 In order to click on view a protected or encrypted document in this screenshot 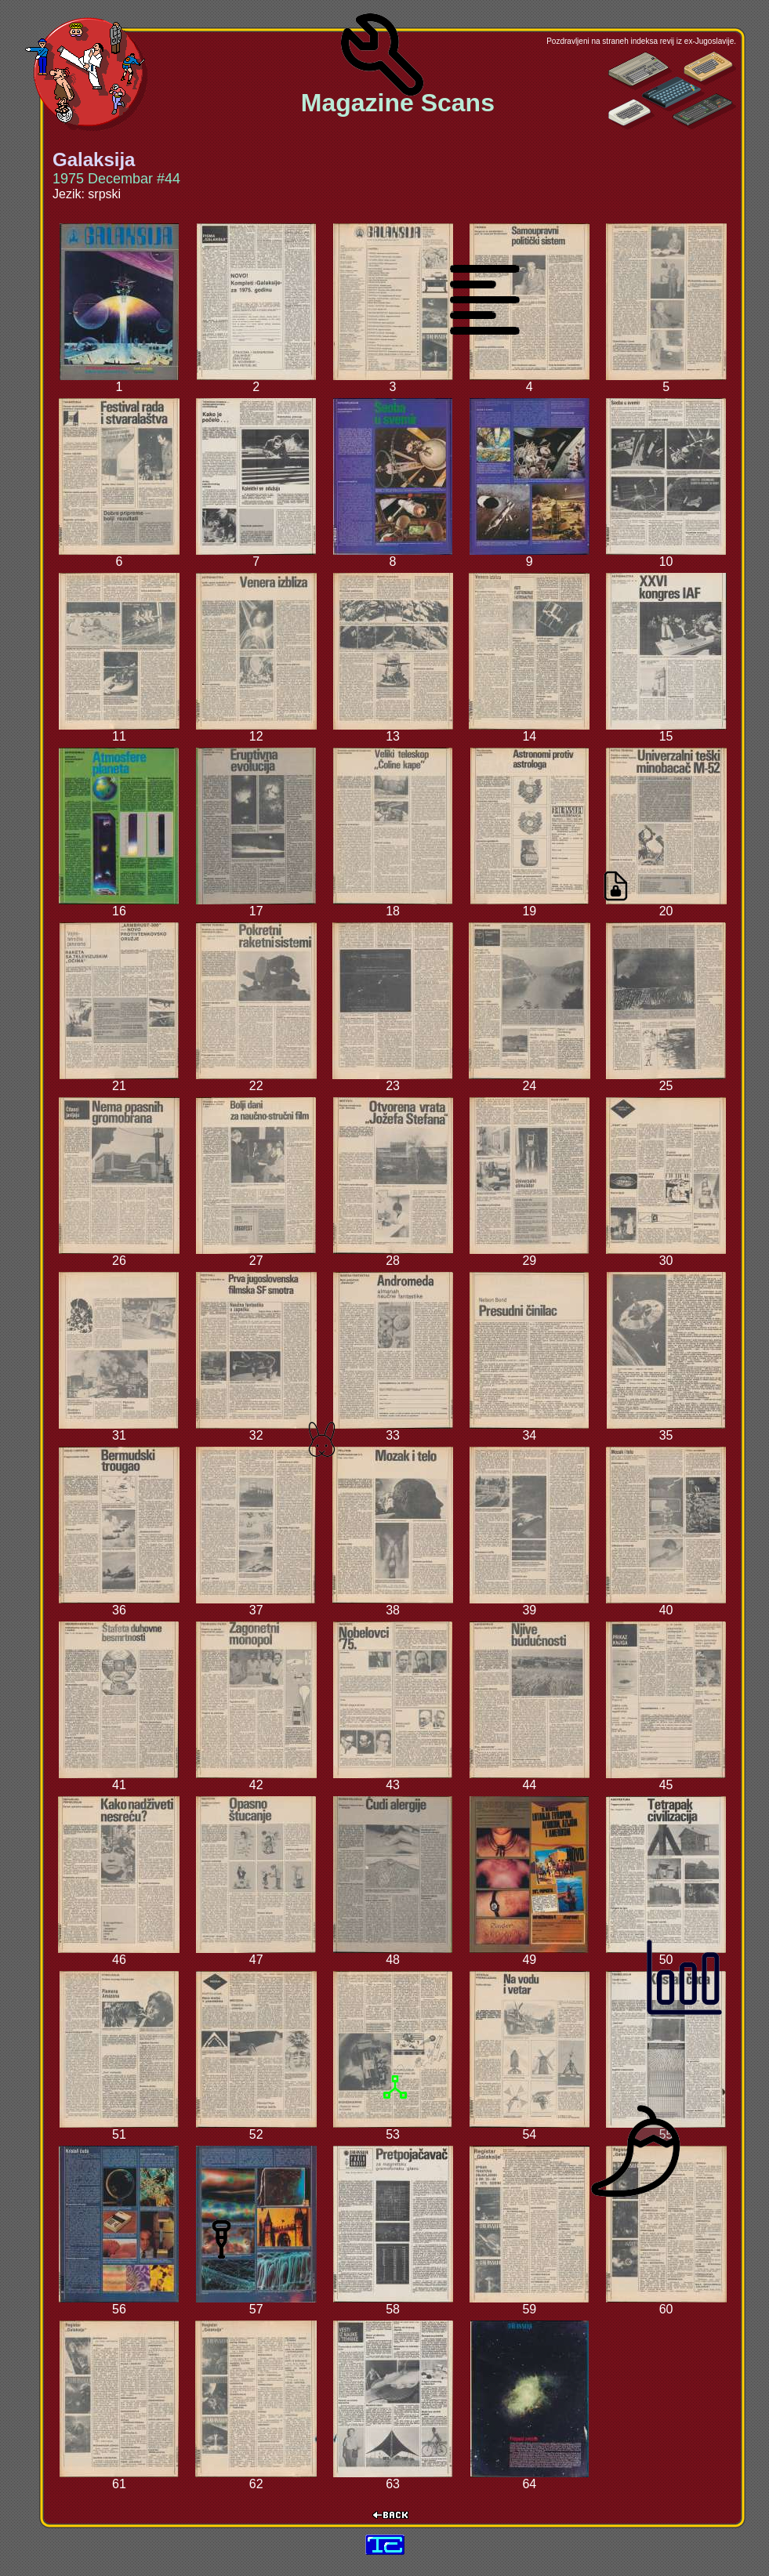, I will do `click(615, 886)`.